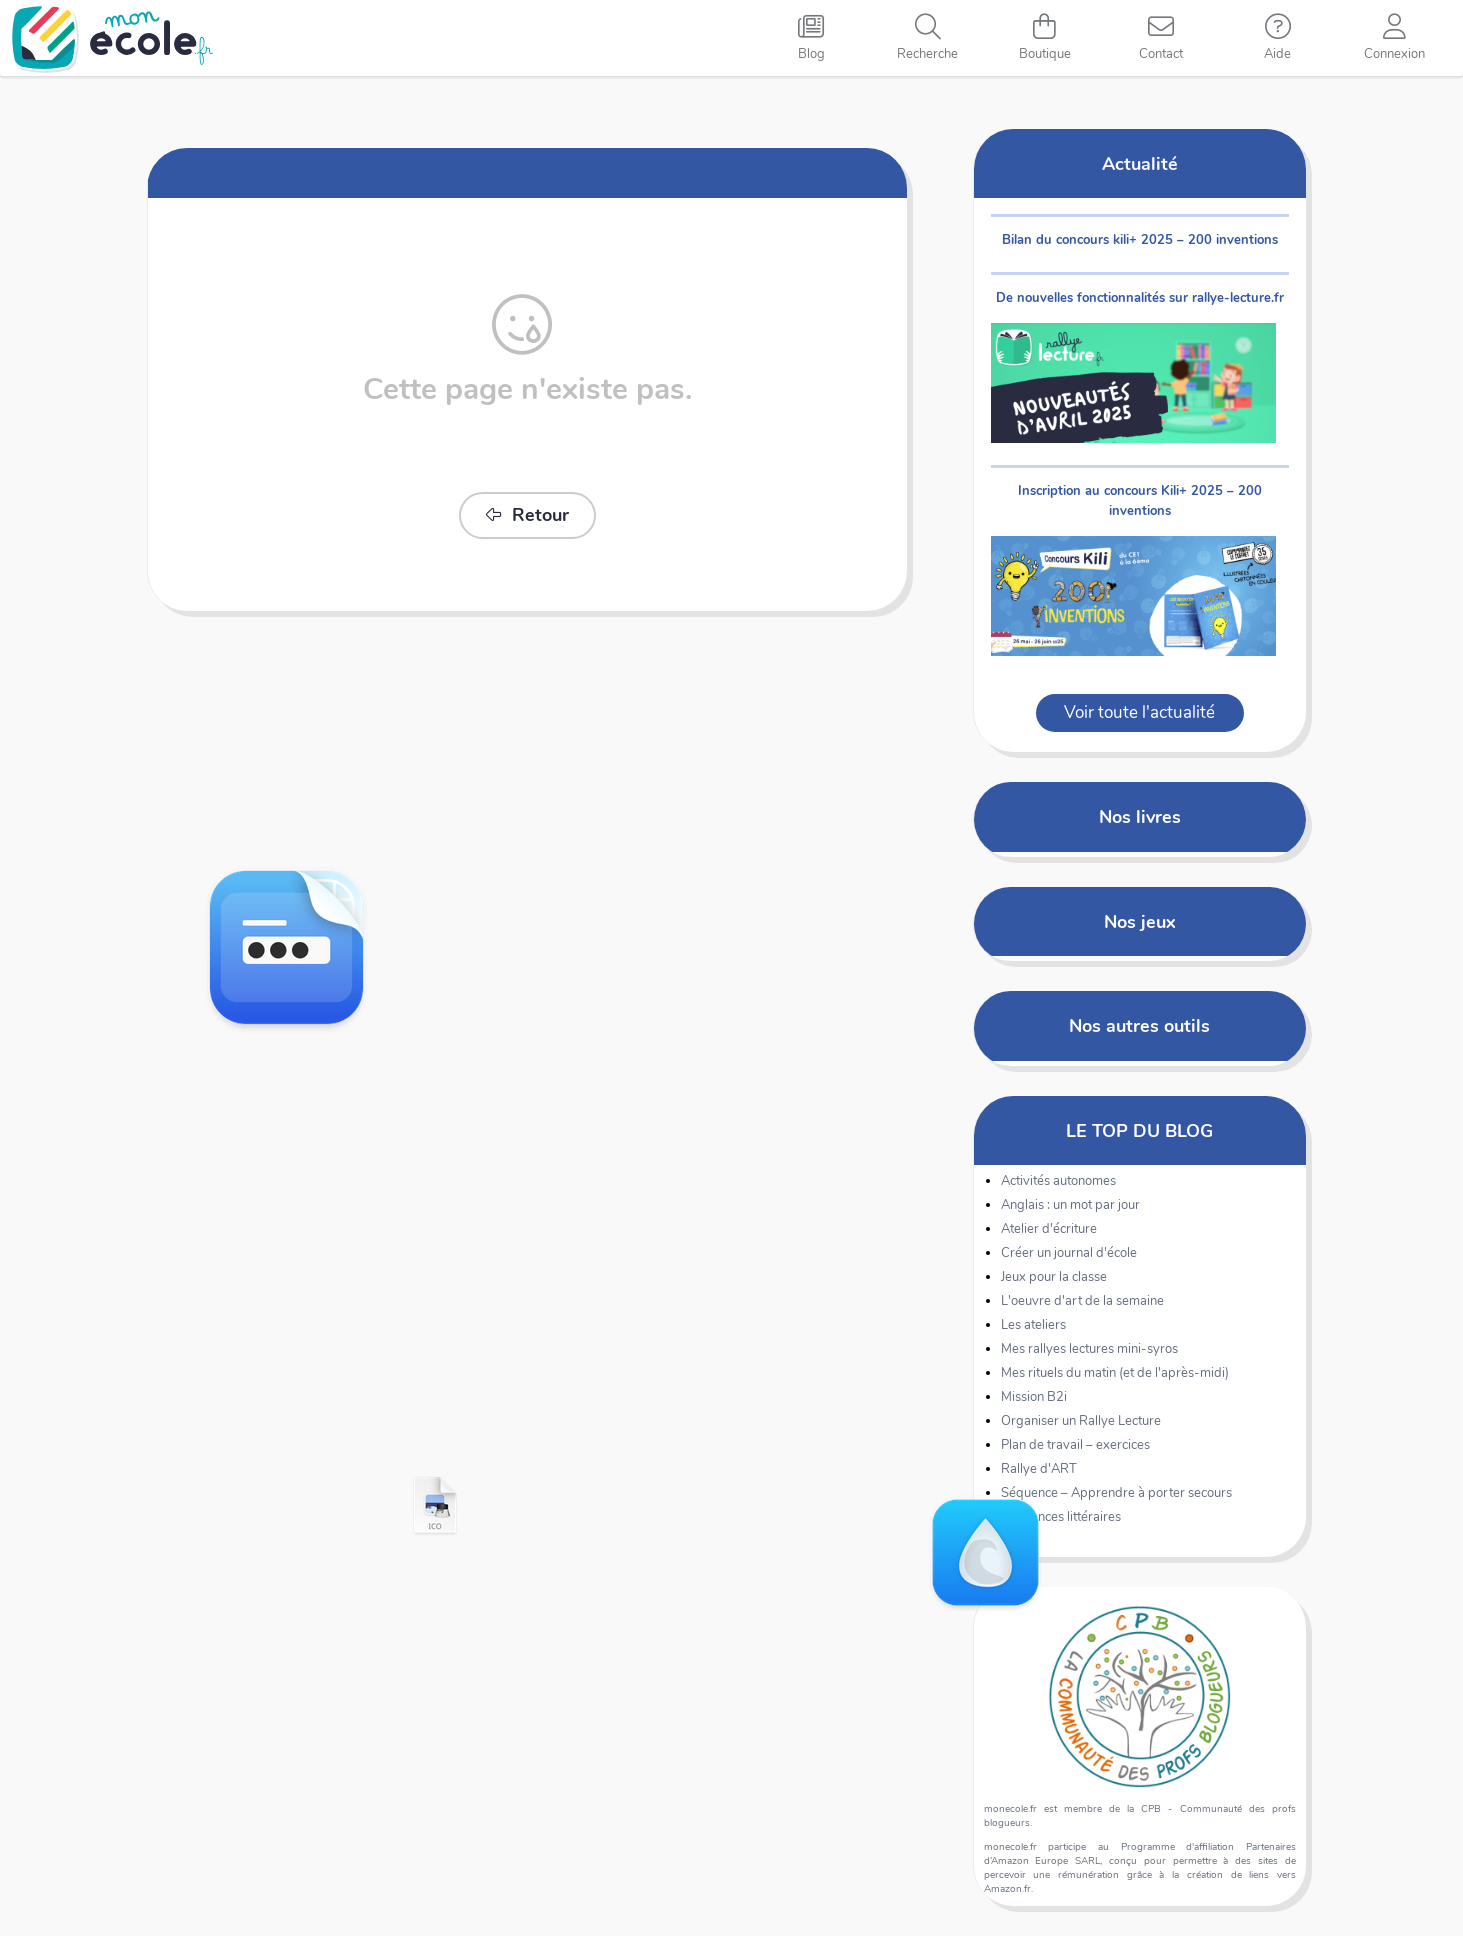  What do you see at coordinates (435, 1506) in the screenshot?
I see `an ico image file used for icons and favicons` at bounding box center [435, 1506].